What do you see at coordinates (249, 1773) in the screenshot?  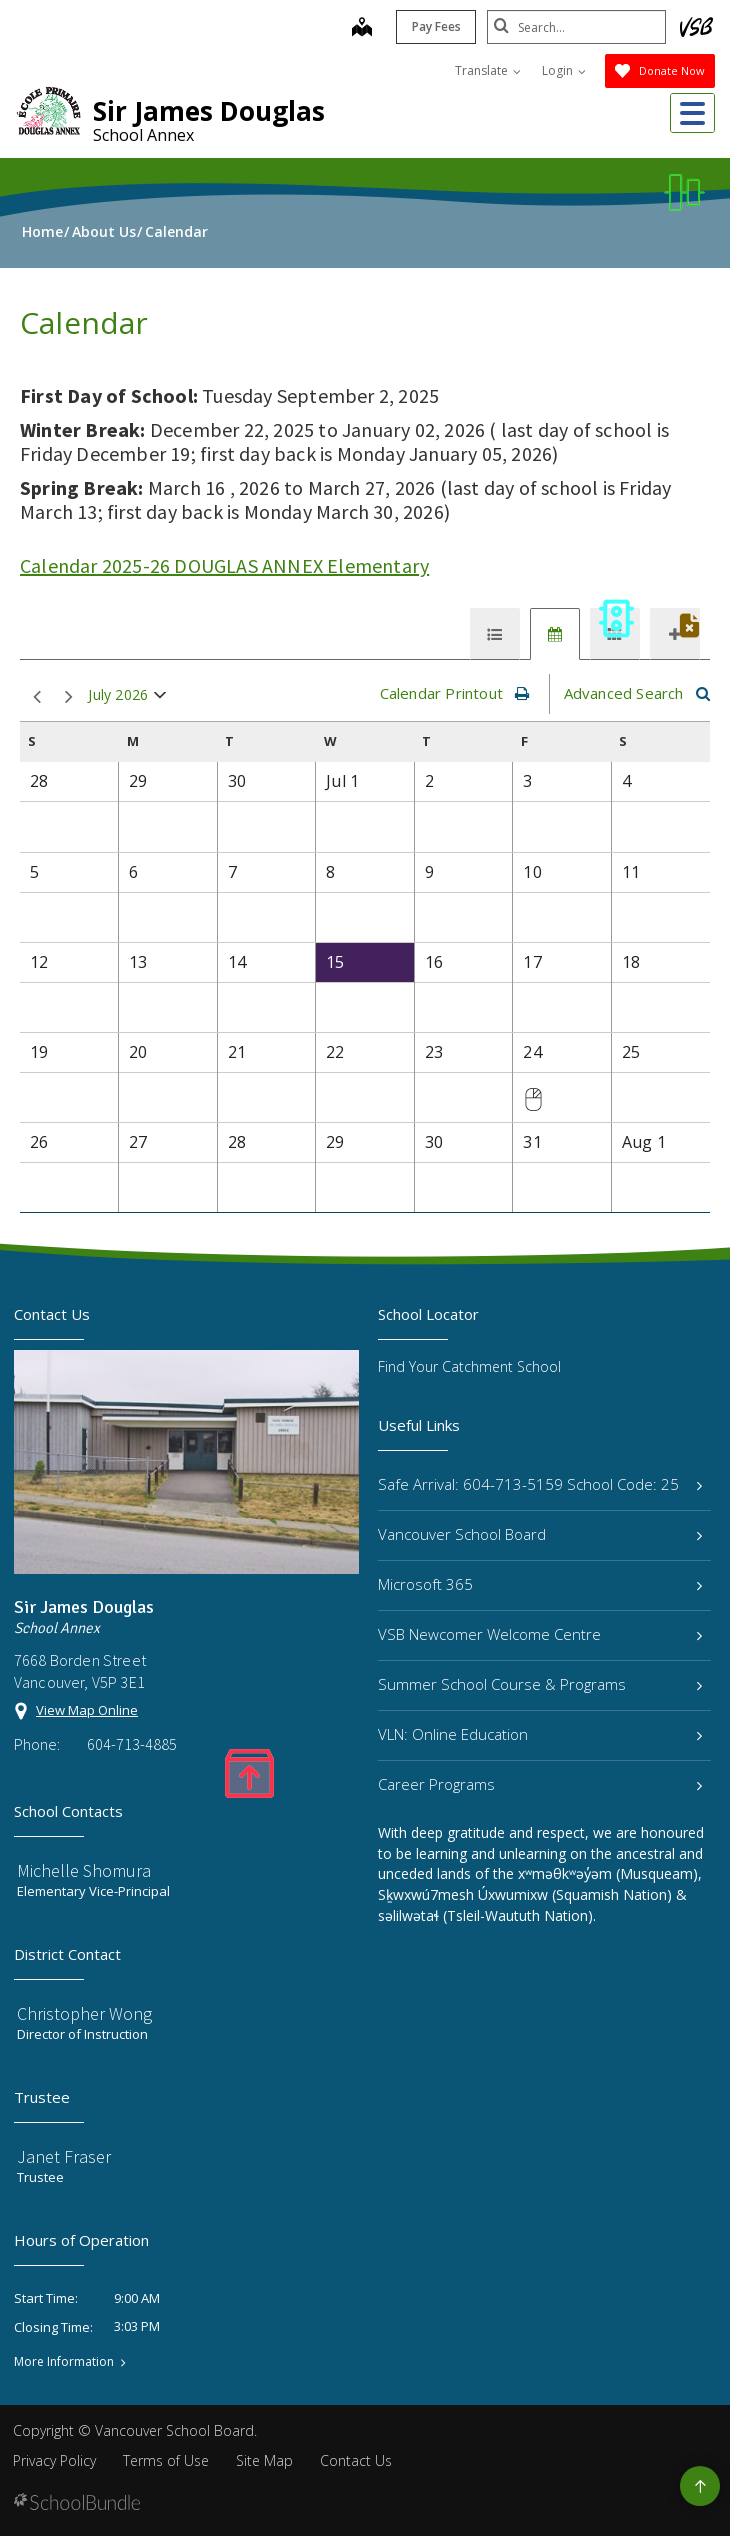 I see `upload or export a package` at bounding box center [249, 1773].